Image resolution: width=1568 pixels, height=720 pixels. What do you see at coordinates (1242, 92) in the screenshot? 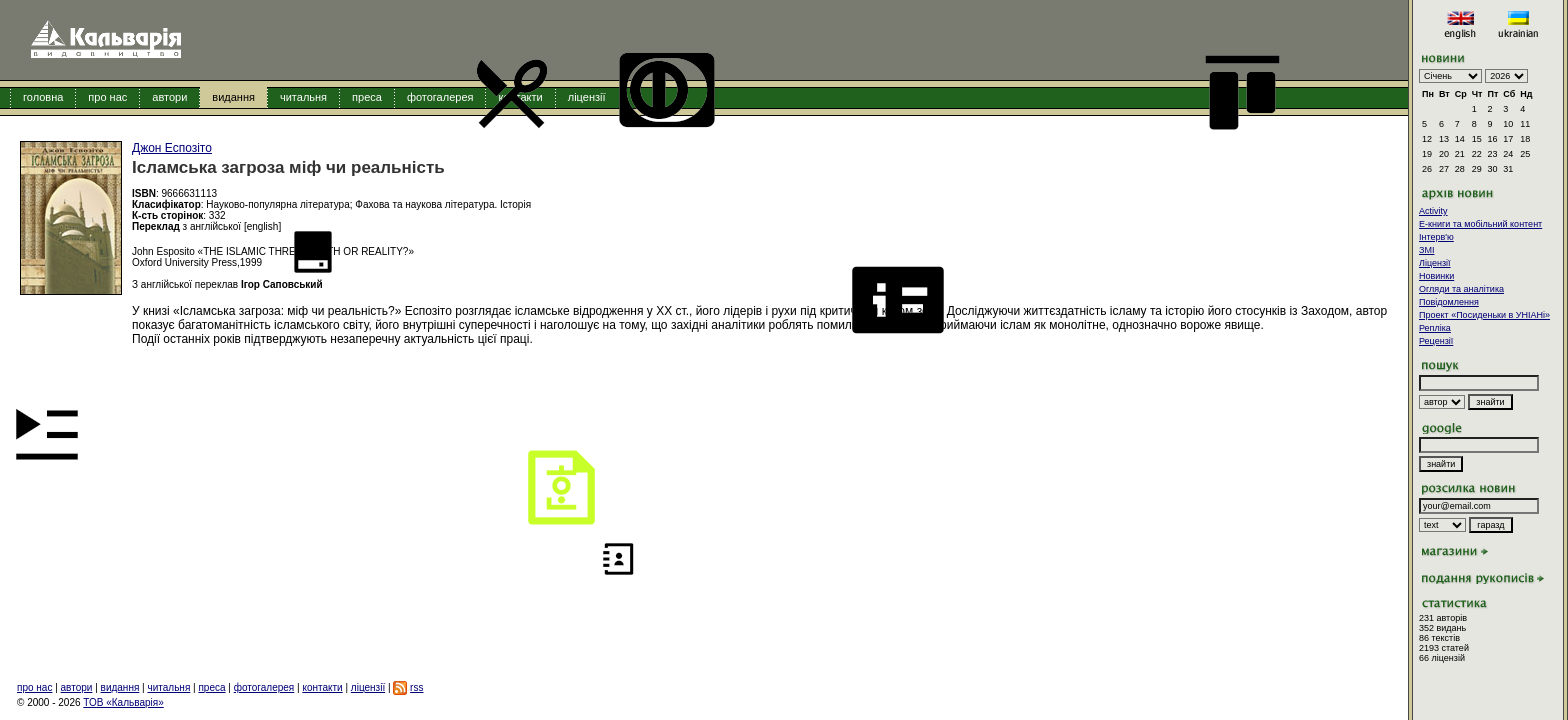
I see `align items to the top of the container` at bounding box center [1242, 92].